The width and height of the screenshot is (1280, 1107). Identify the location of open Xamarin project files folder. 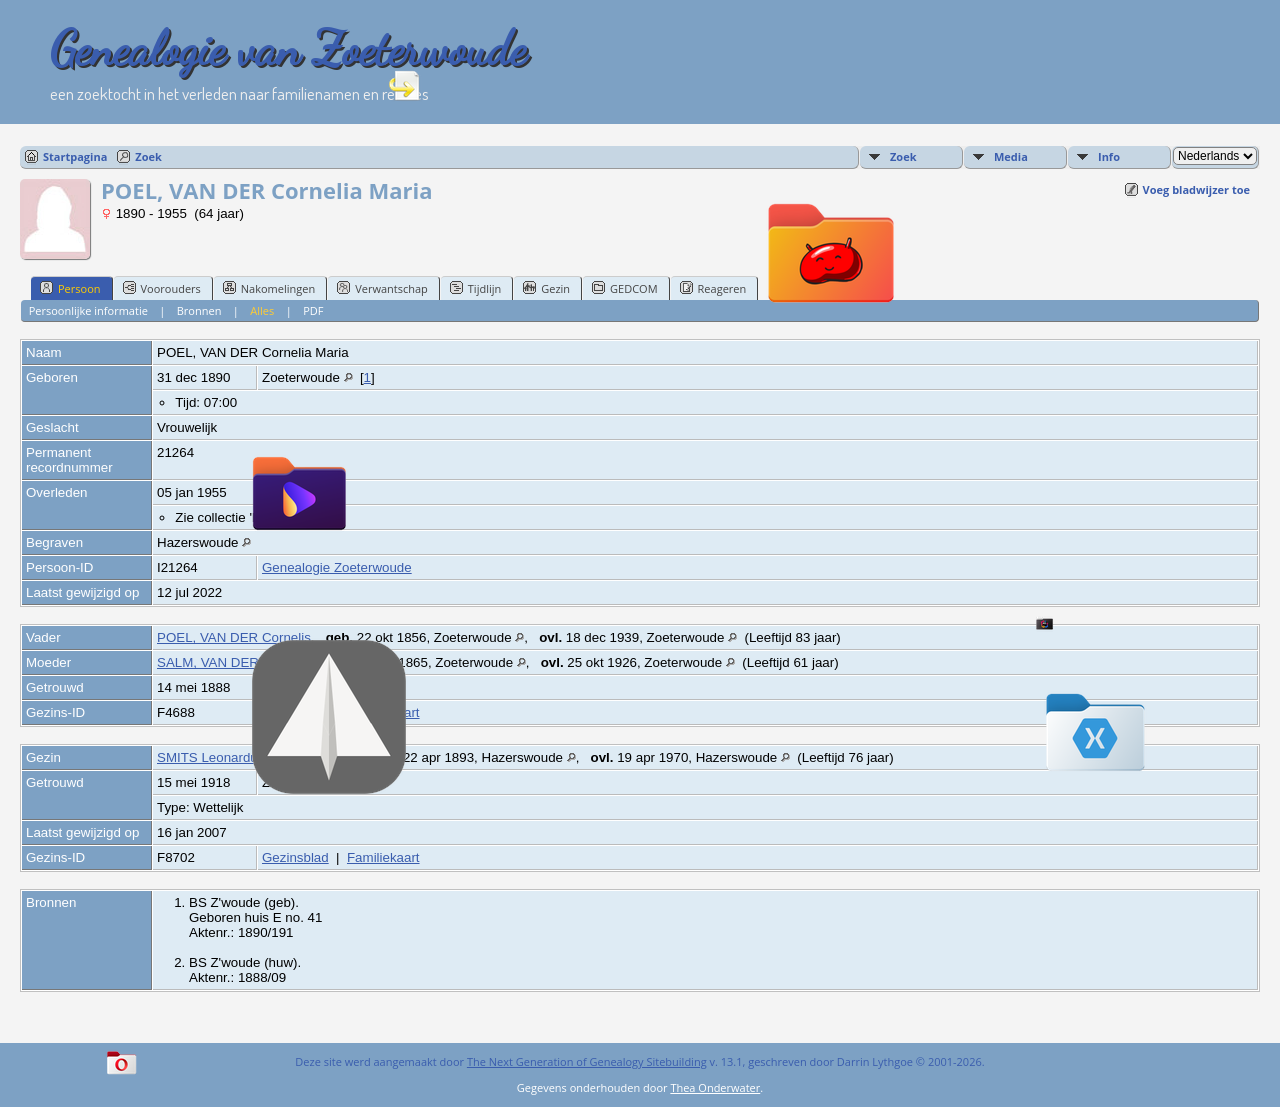
(1095, 735).